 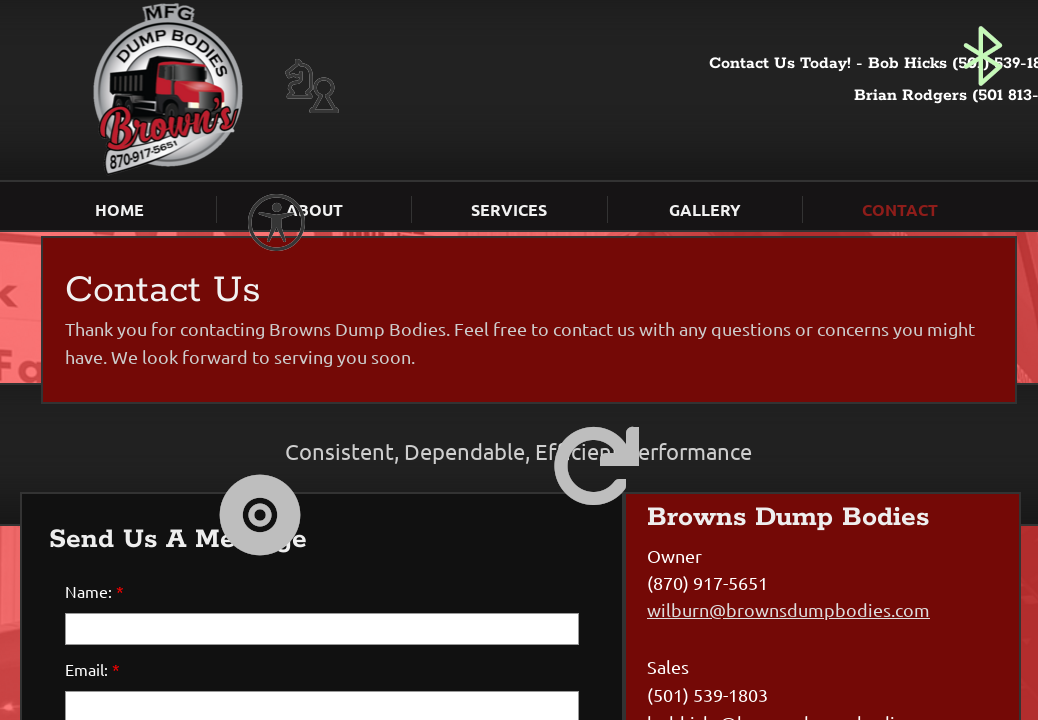 I want to click on open chess game application, so click(x=312, y=86).